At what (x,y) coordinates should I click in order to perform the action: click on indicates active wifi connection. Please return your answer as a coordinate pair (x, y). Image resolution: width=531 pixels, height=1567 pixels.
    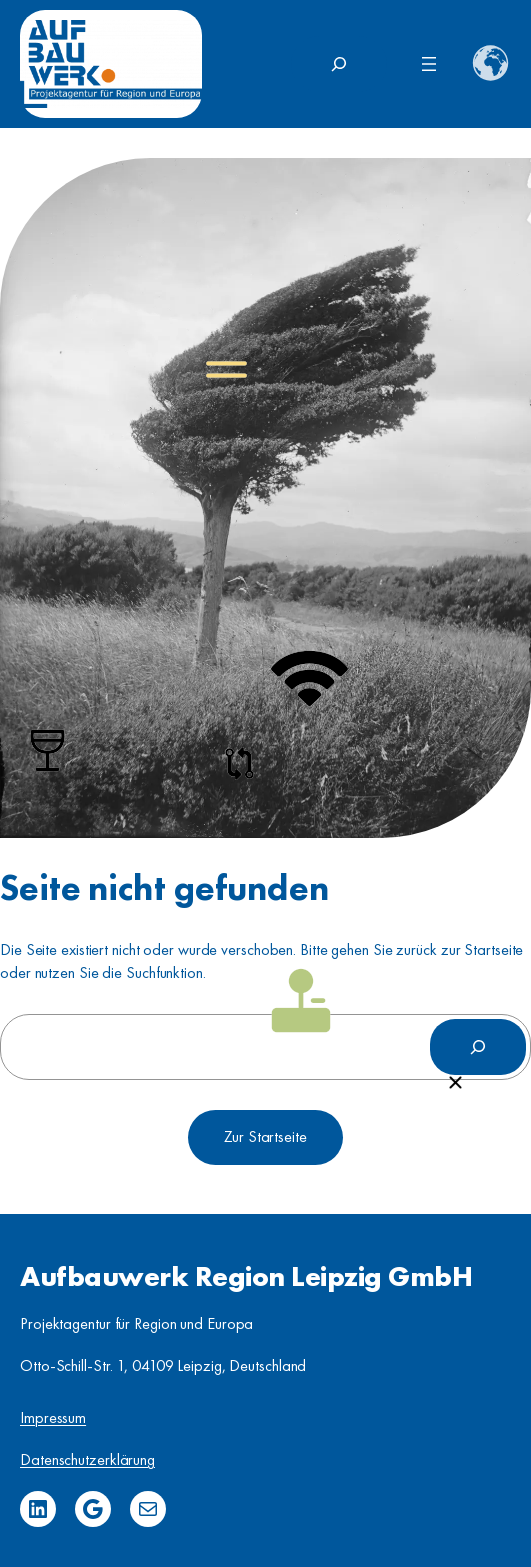
    Looking at the image, I should click on (309, 678).